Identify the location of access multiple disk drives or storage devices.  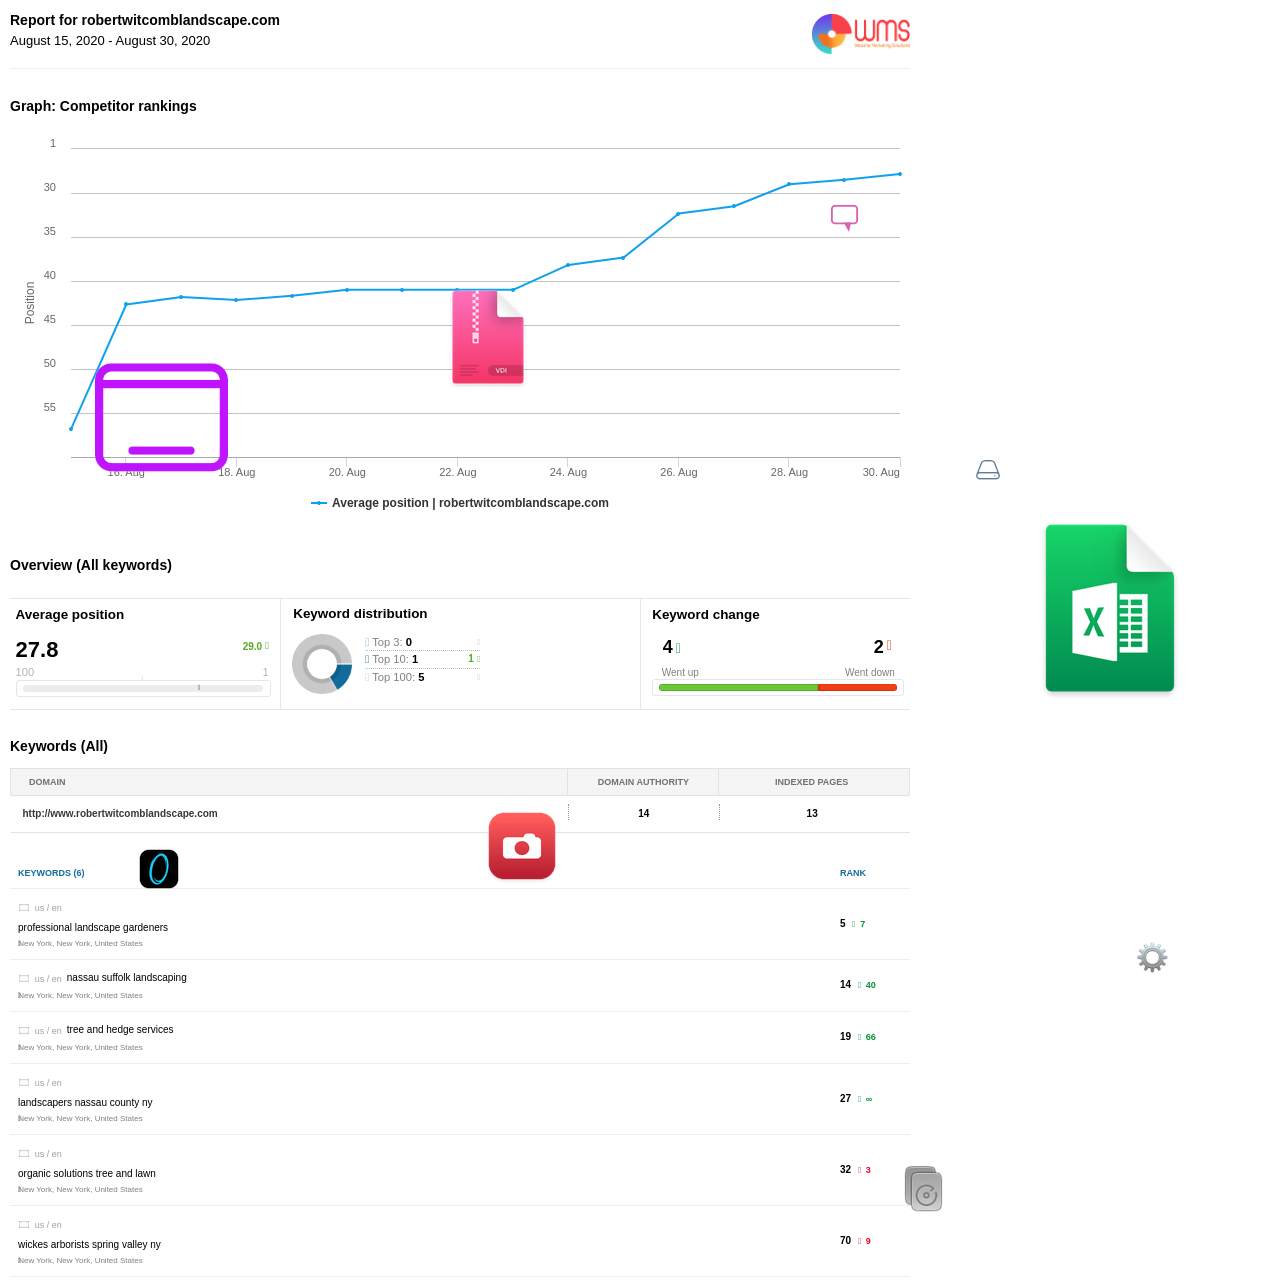
(923, 1188).